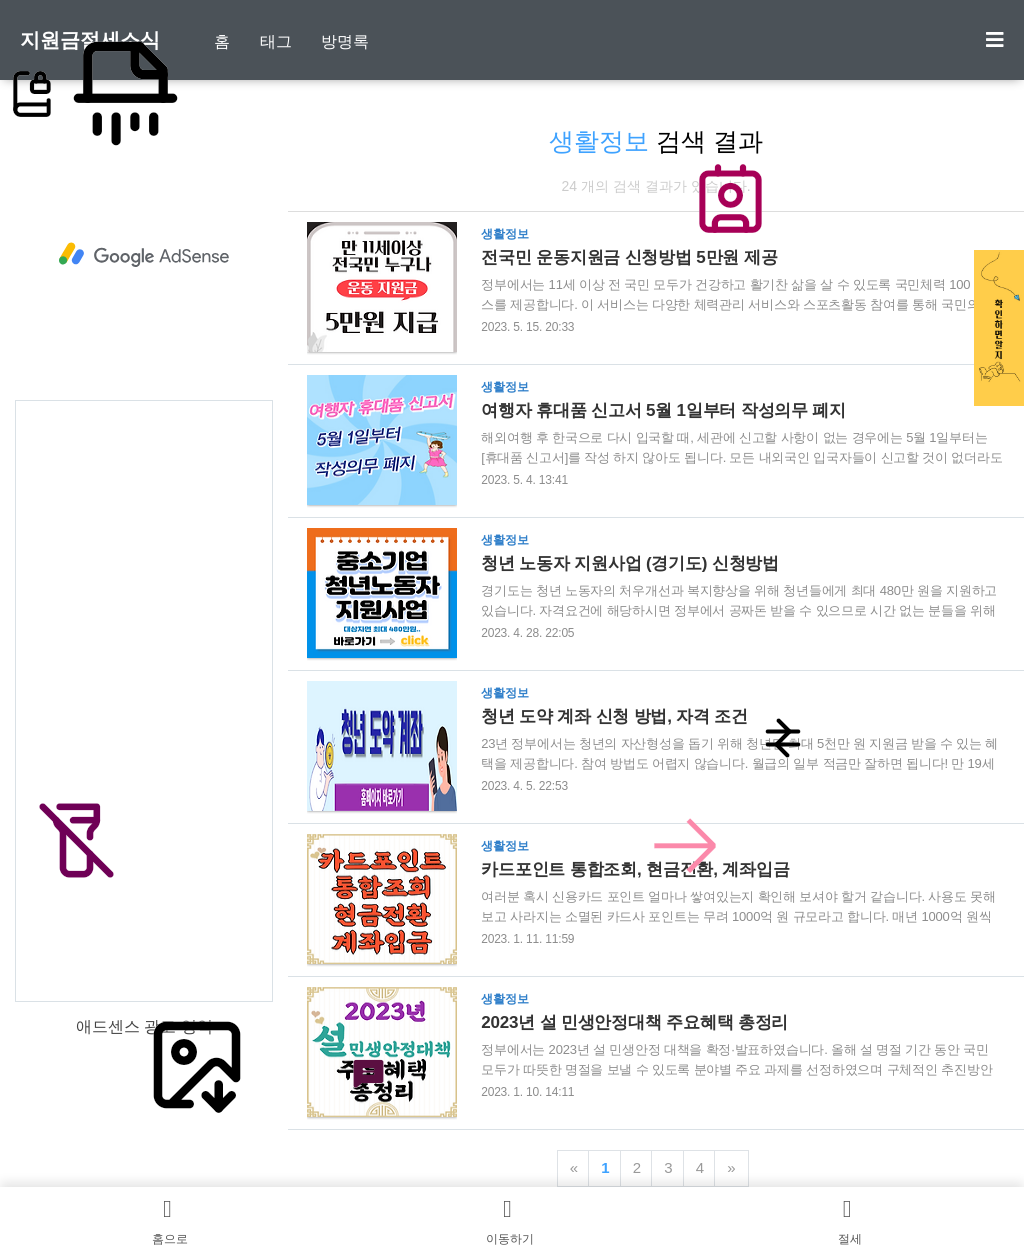 The width and height of the screenshot is (1024, 1258). What do you see at coordinates (76, 840) in the screenshot?
I see `flashlight is currently off` at bounding box center [76, 840].